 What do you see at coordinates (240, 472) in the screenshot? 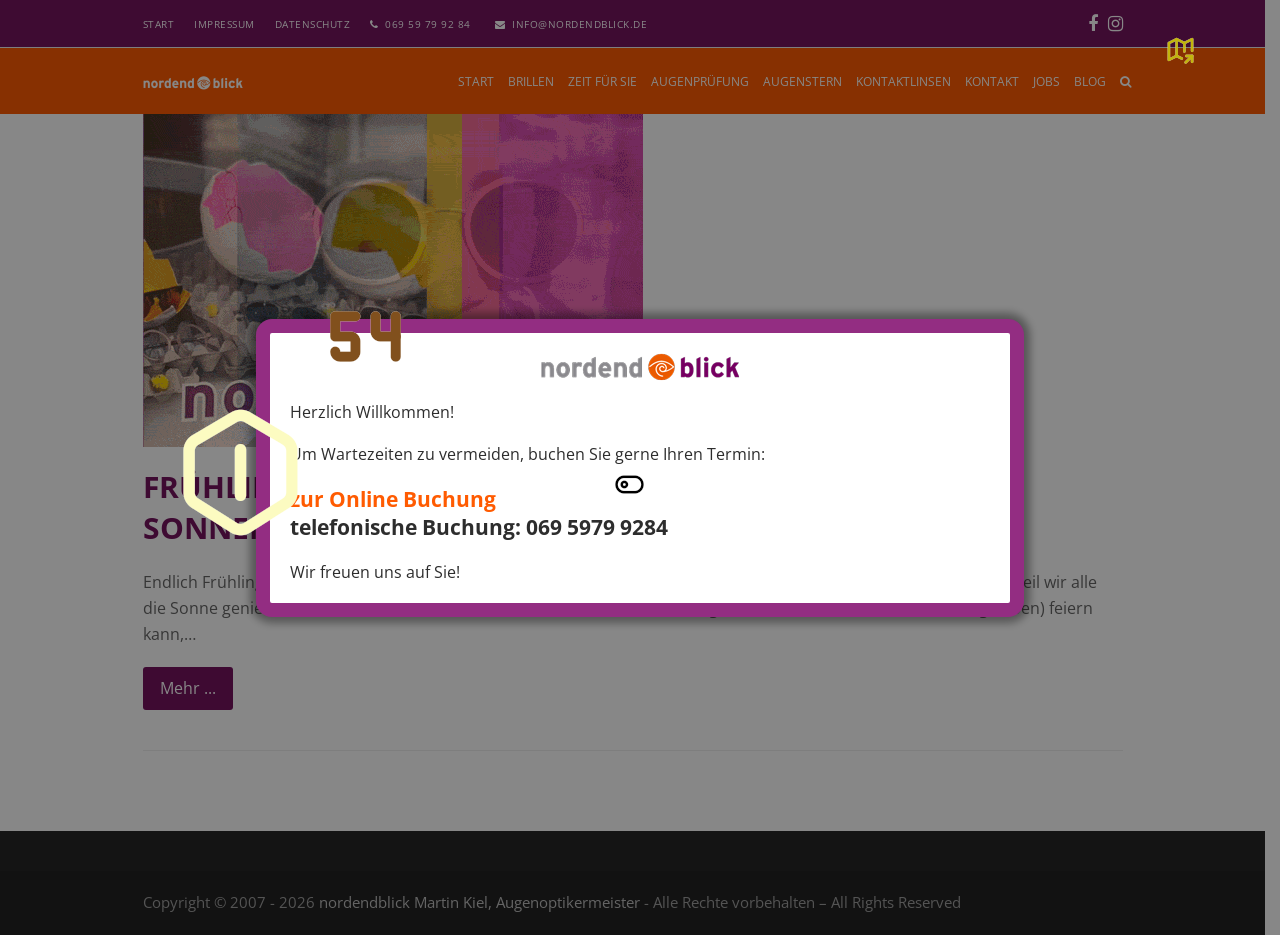
I see `access information or details` at bounding box center [240, 472].